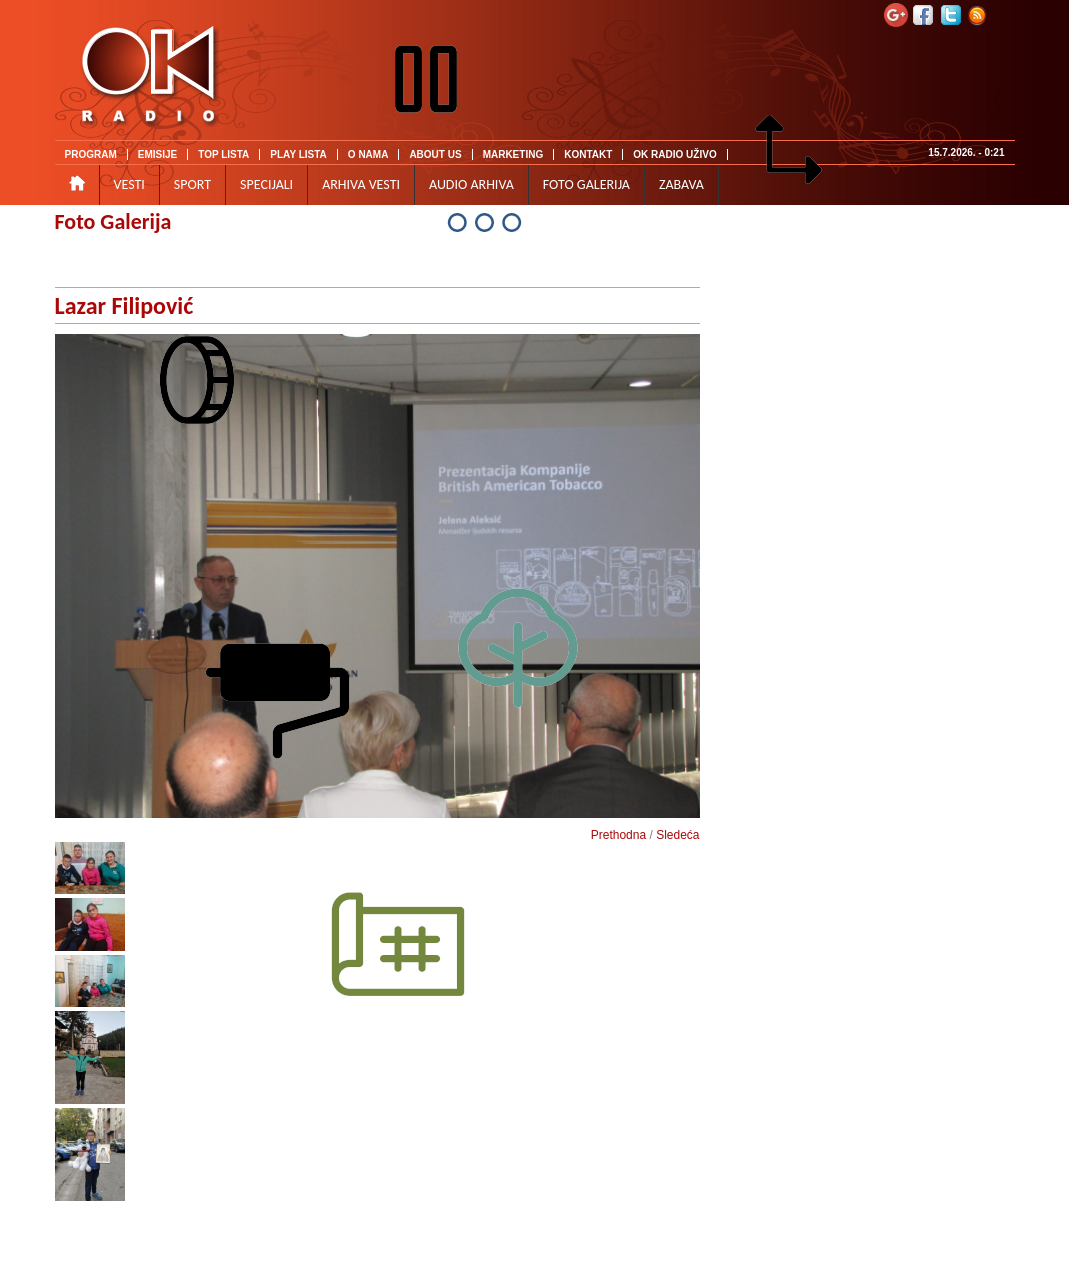 The width and height of the screenshot is (1069, 1265). What do you see at coordinates (518, 648) in the screenshot?
I see `view parks or nature areas nearby` at bounding box center [518, 648].